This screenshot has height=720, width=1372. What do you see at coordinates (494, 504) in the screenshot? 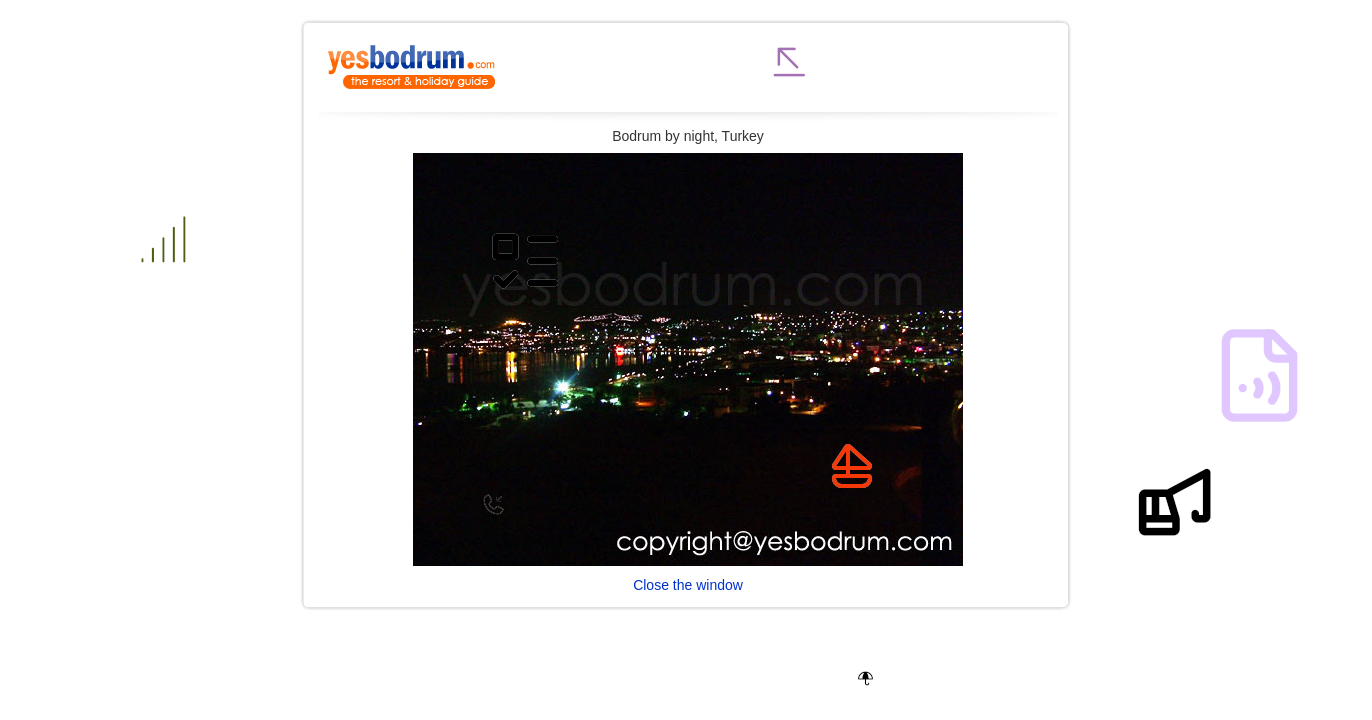
I see `incoming call notification` at bounding box center [494, 504].